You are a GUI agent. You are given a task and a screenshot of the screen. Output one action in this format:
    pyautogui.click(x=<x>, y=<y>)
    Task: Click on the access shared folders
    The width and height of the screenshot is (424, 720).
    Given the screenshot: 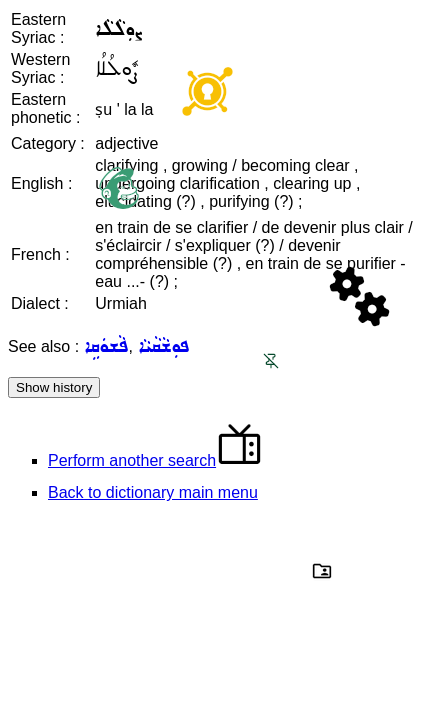 What is the action you would take?
    pyautogui.click(x=322, y=571)
    